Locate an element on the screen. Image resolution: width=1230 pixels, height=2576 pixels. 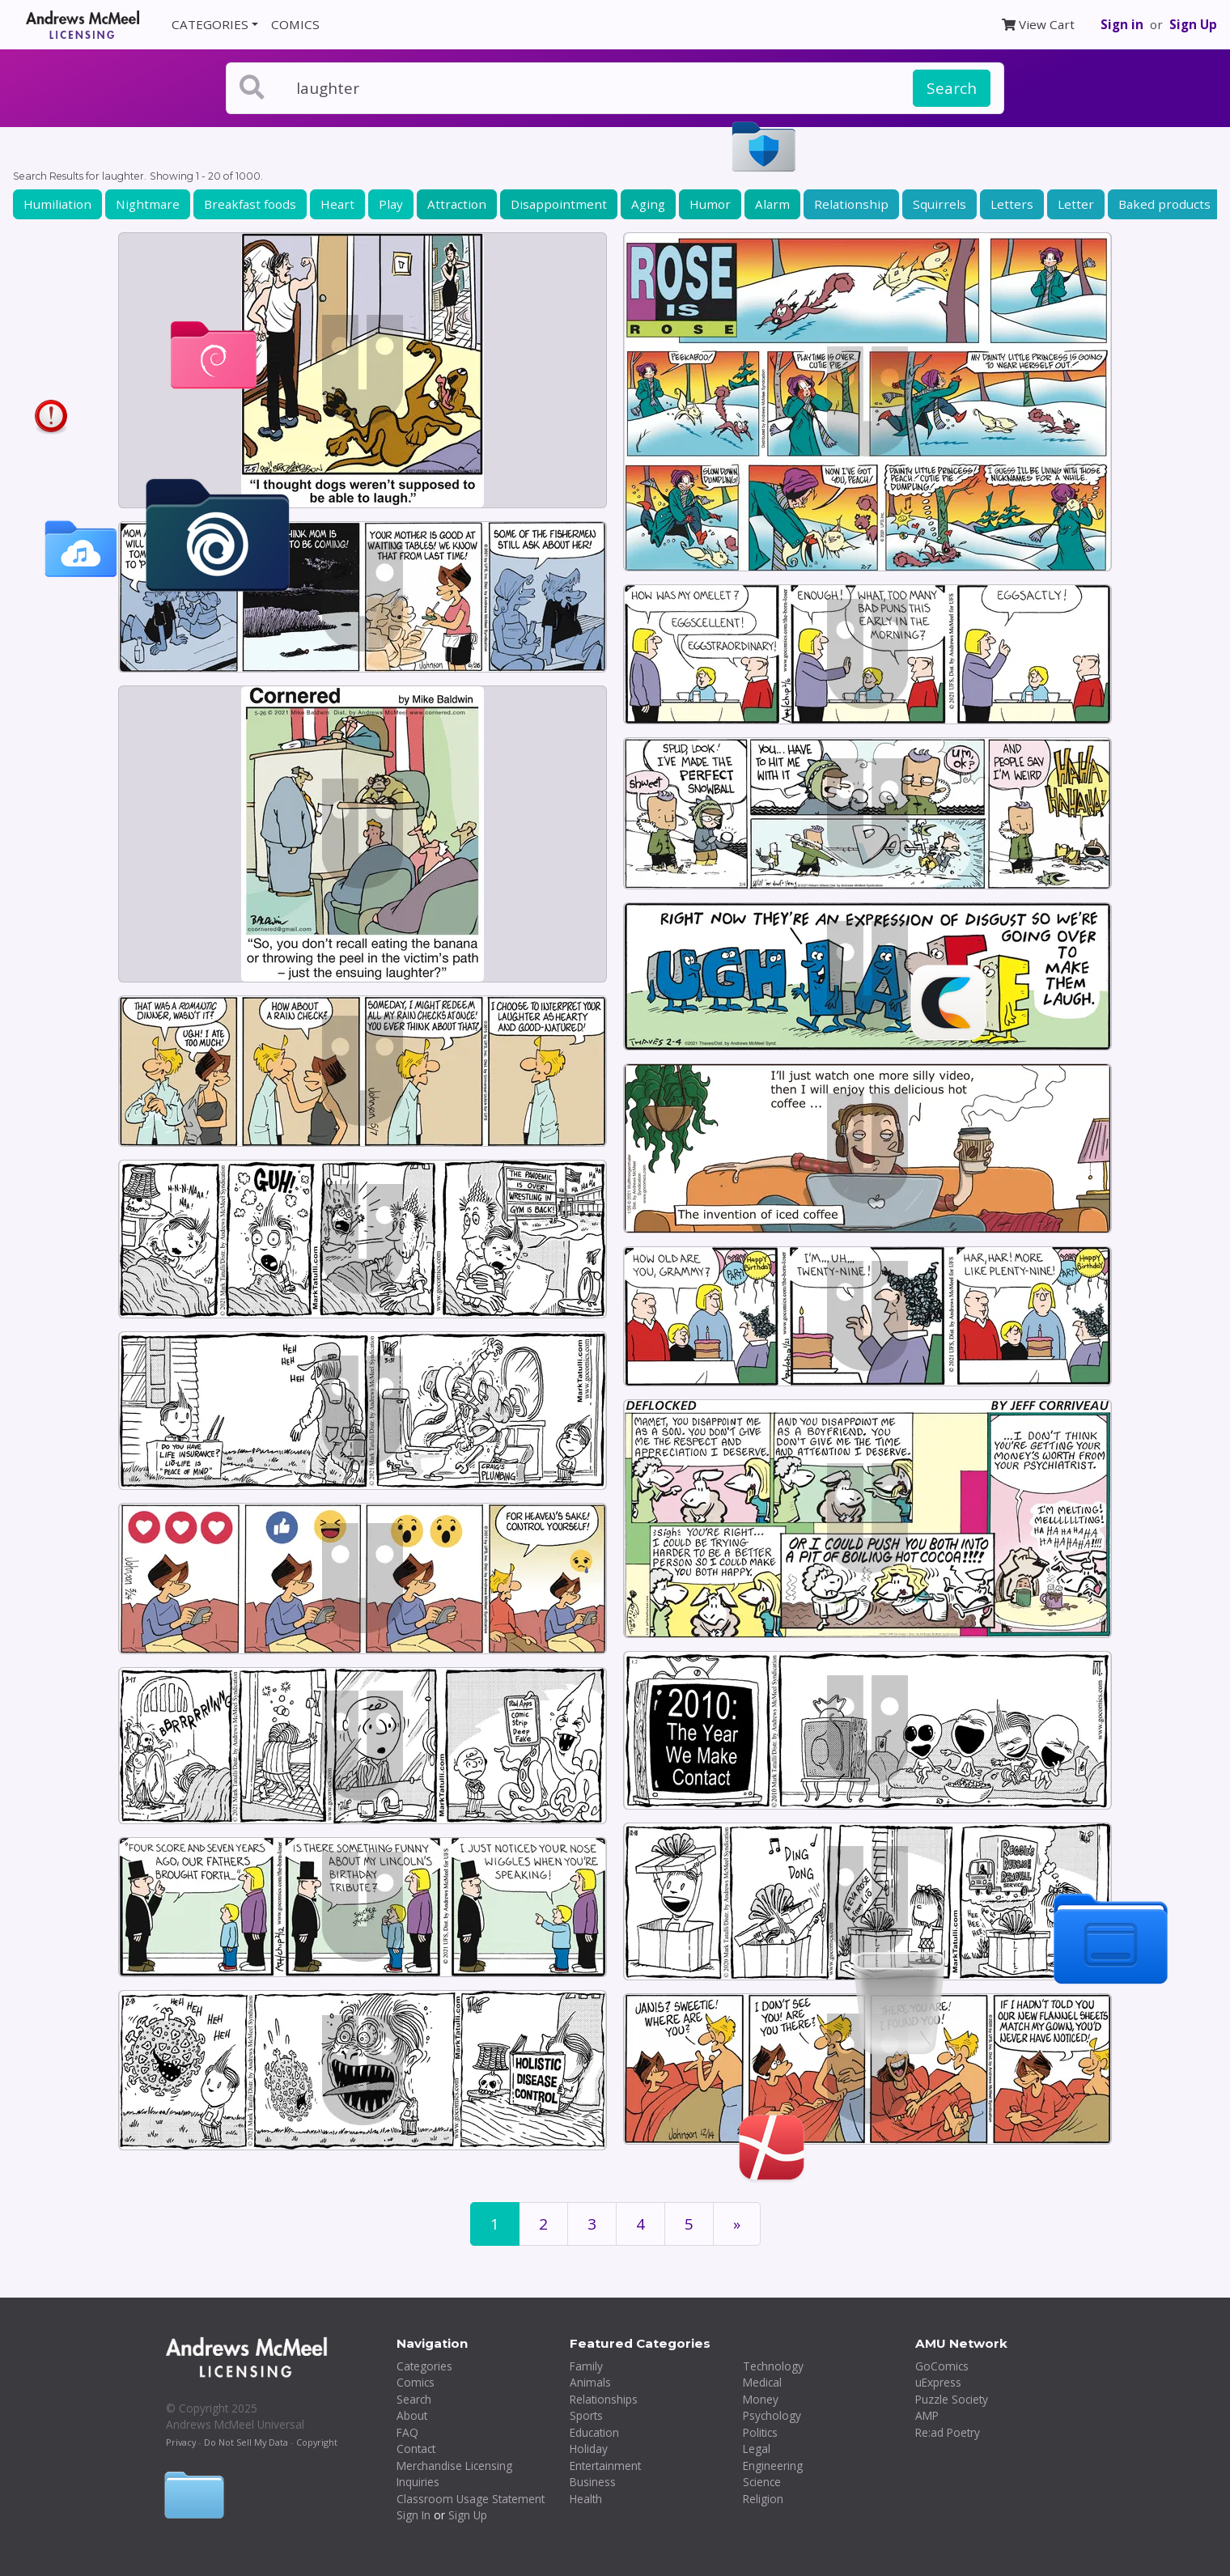
open ubisoft connect (uplay) game files folder is located at coordinates (217, 539).